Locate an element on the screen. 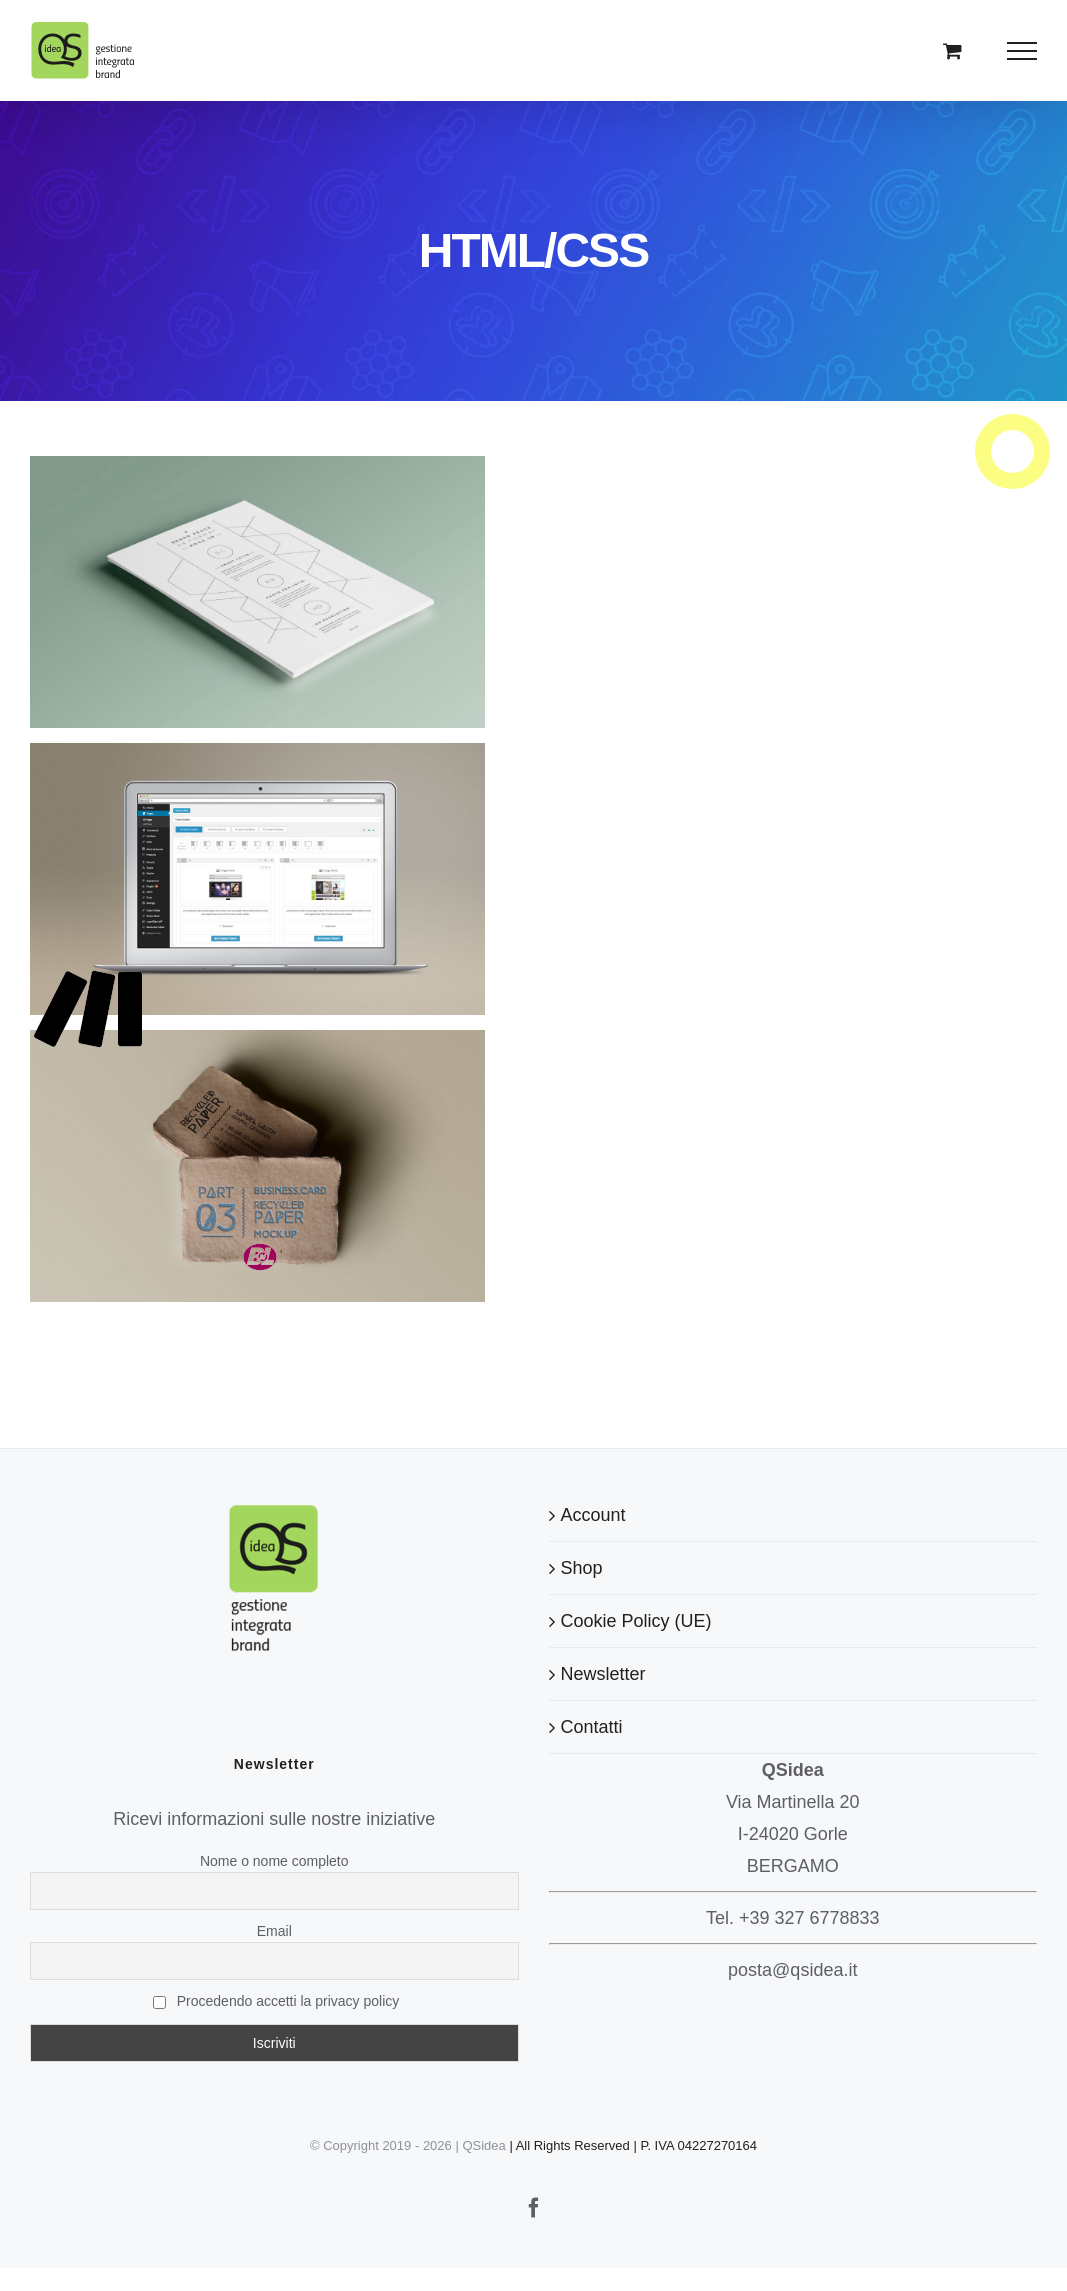  buy n large corporation logo from WALL-E is located at coordinates (260, 1257).